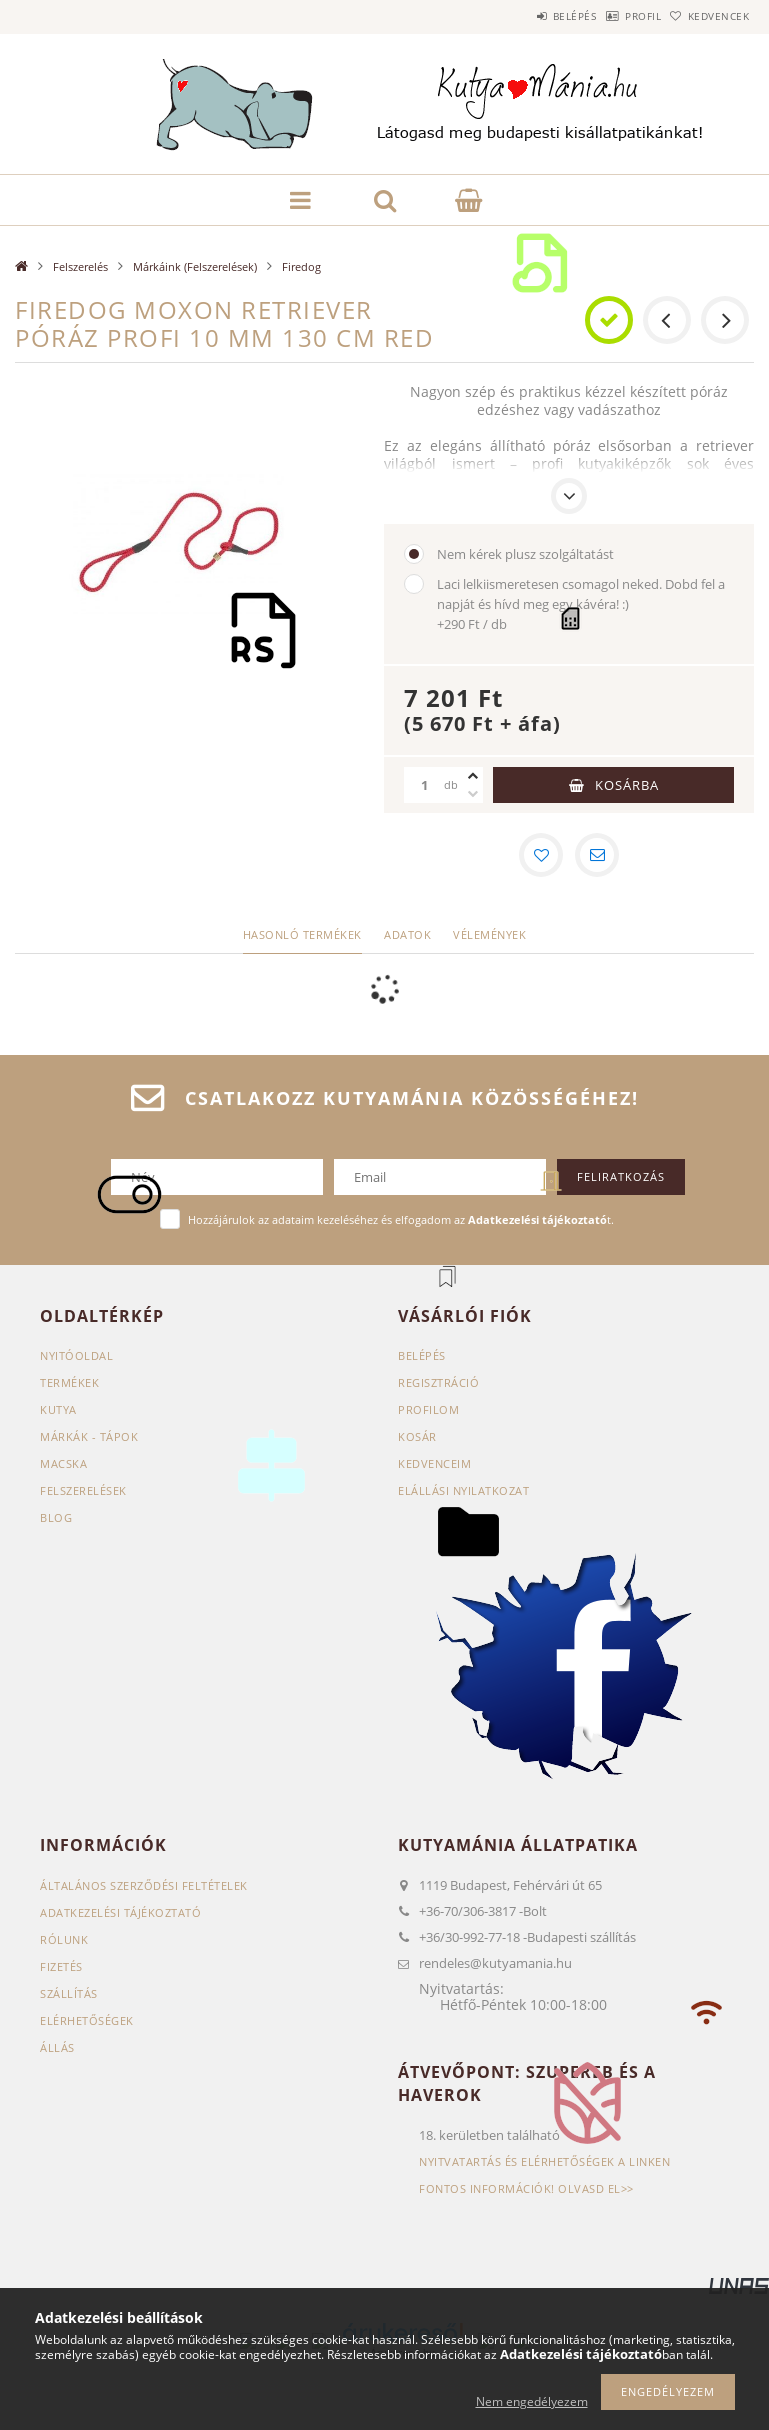 This screenshot has height=2430, width=769. What do you see at coordinates (706, 2007) in the screenshot?
I see `indicates medium wifi signal strength` at bounding box center [706, 2007].